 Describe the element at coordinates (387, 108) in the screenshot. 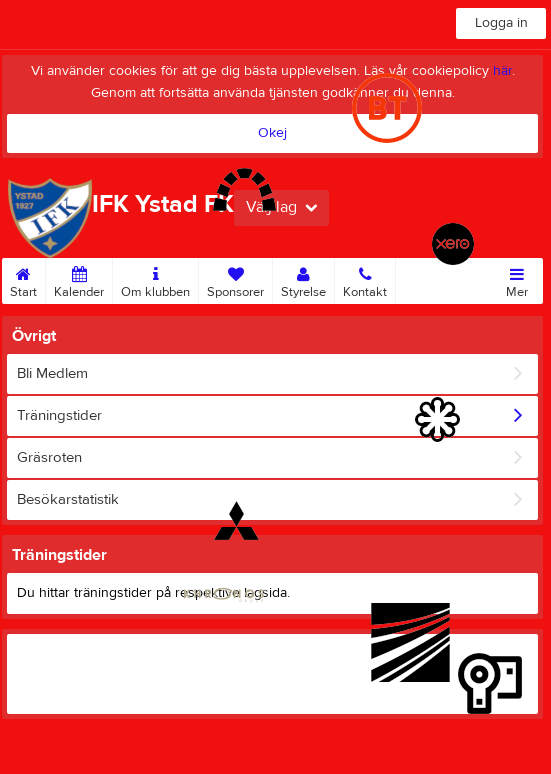

I see `BT (British Telecom) company logo` at that location.